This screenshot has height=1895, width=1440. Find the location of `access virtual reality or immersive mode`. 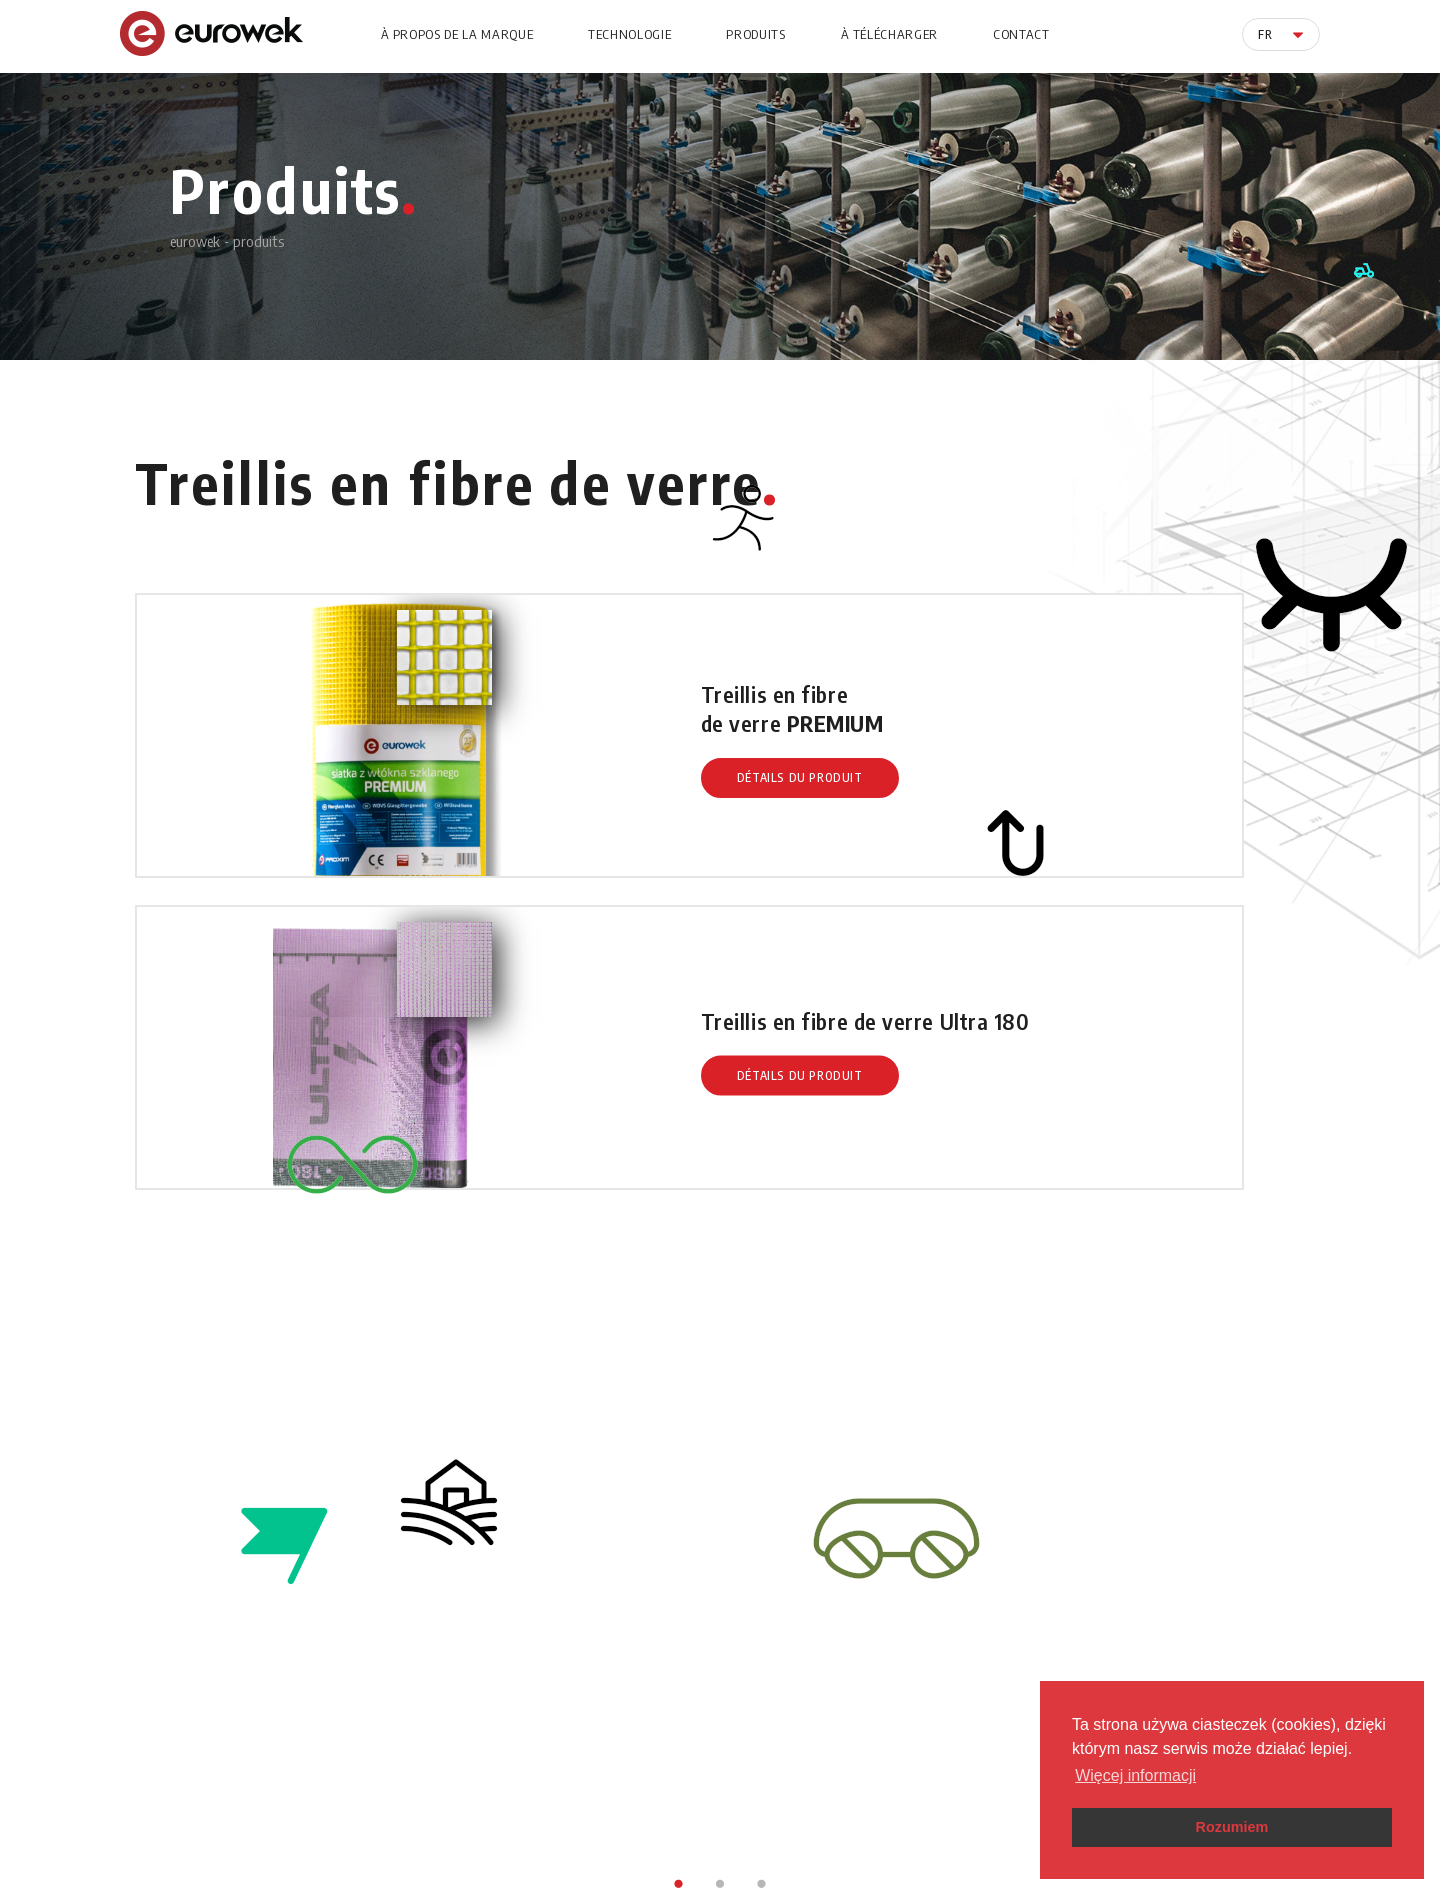

access virtual reality or immersive mode is located at coordinates (896, 1538).